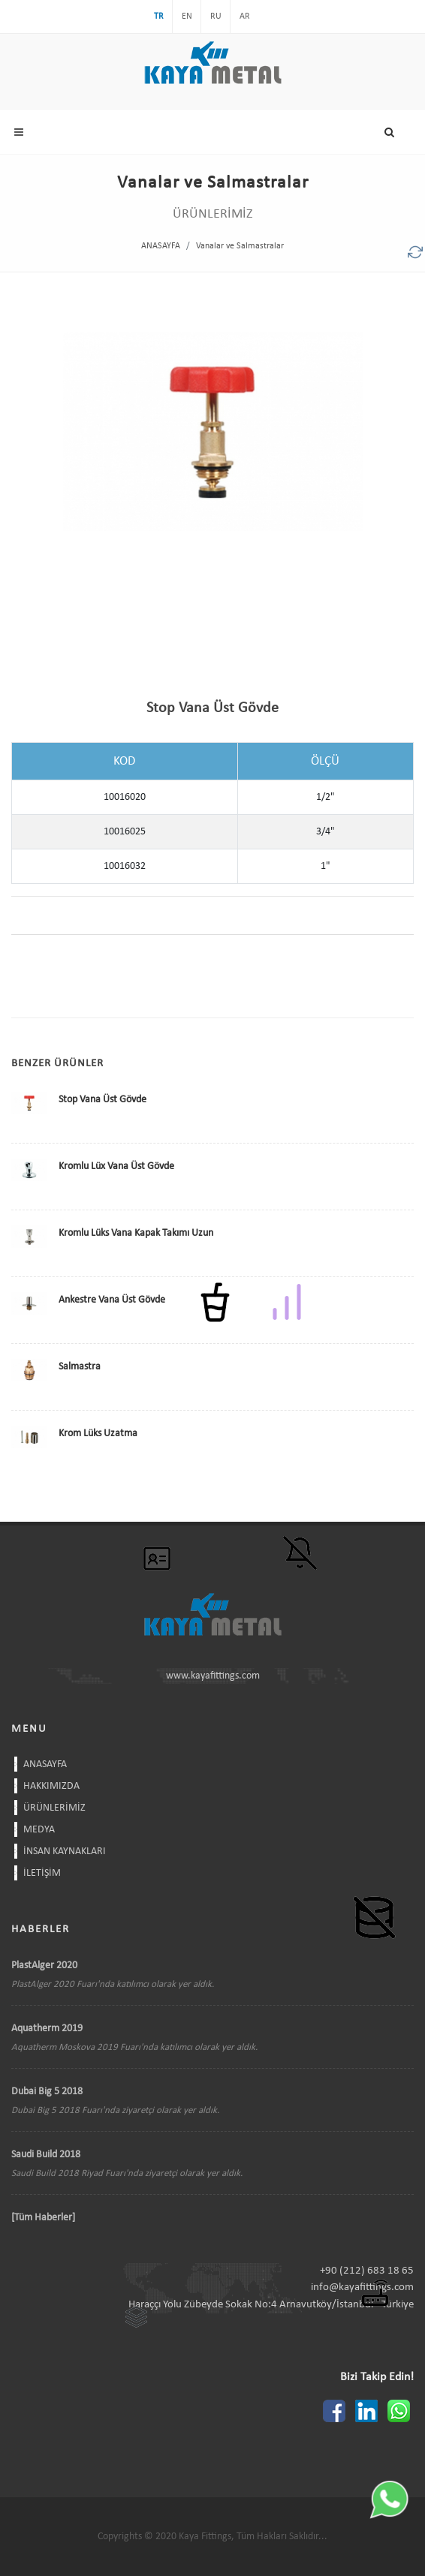 Image resolution: width=425 pixels, height=2576 pixels. I want to click on mute notifications, so click(300, 1553).